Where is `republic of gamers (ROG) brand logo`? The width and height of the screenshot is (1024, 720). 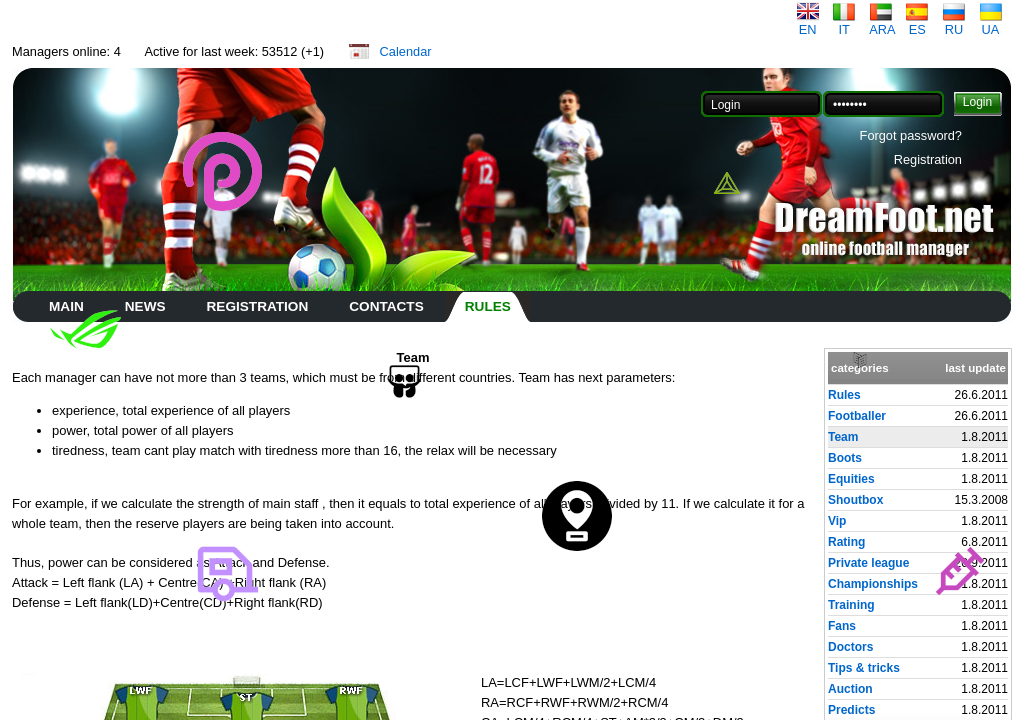 republic of gamers (ROG) brand logo is located at coordinates (85, 329).